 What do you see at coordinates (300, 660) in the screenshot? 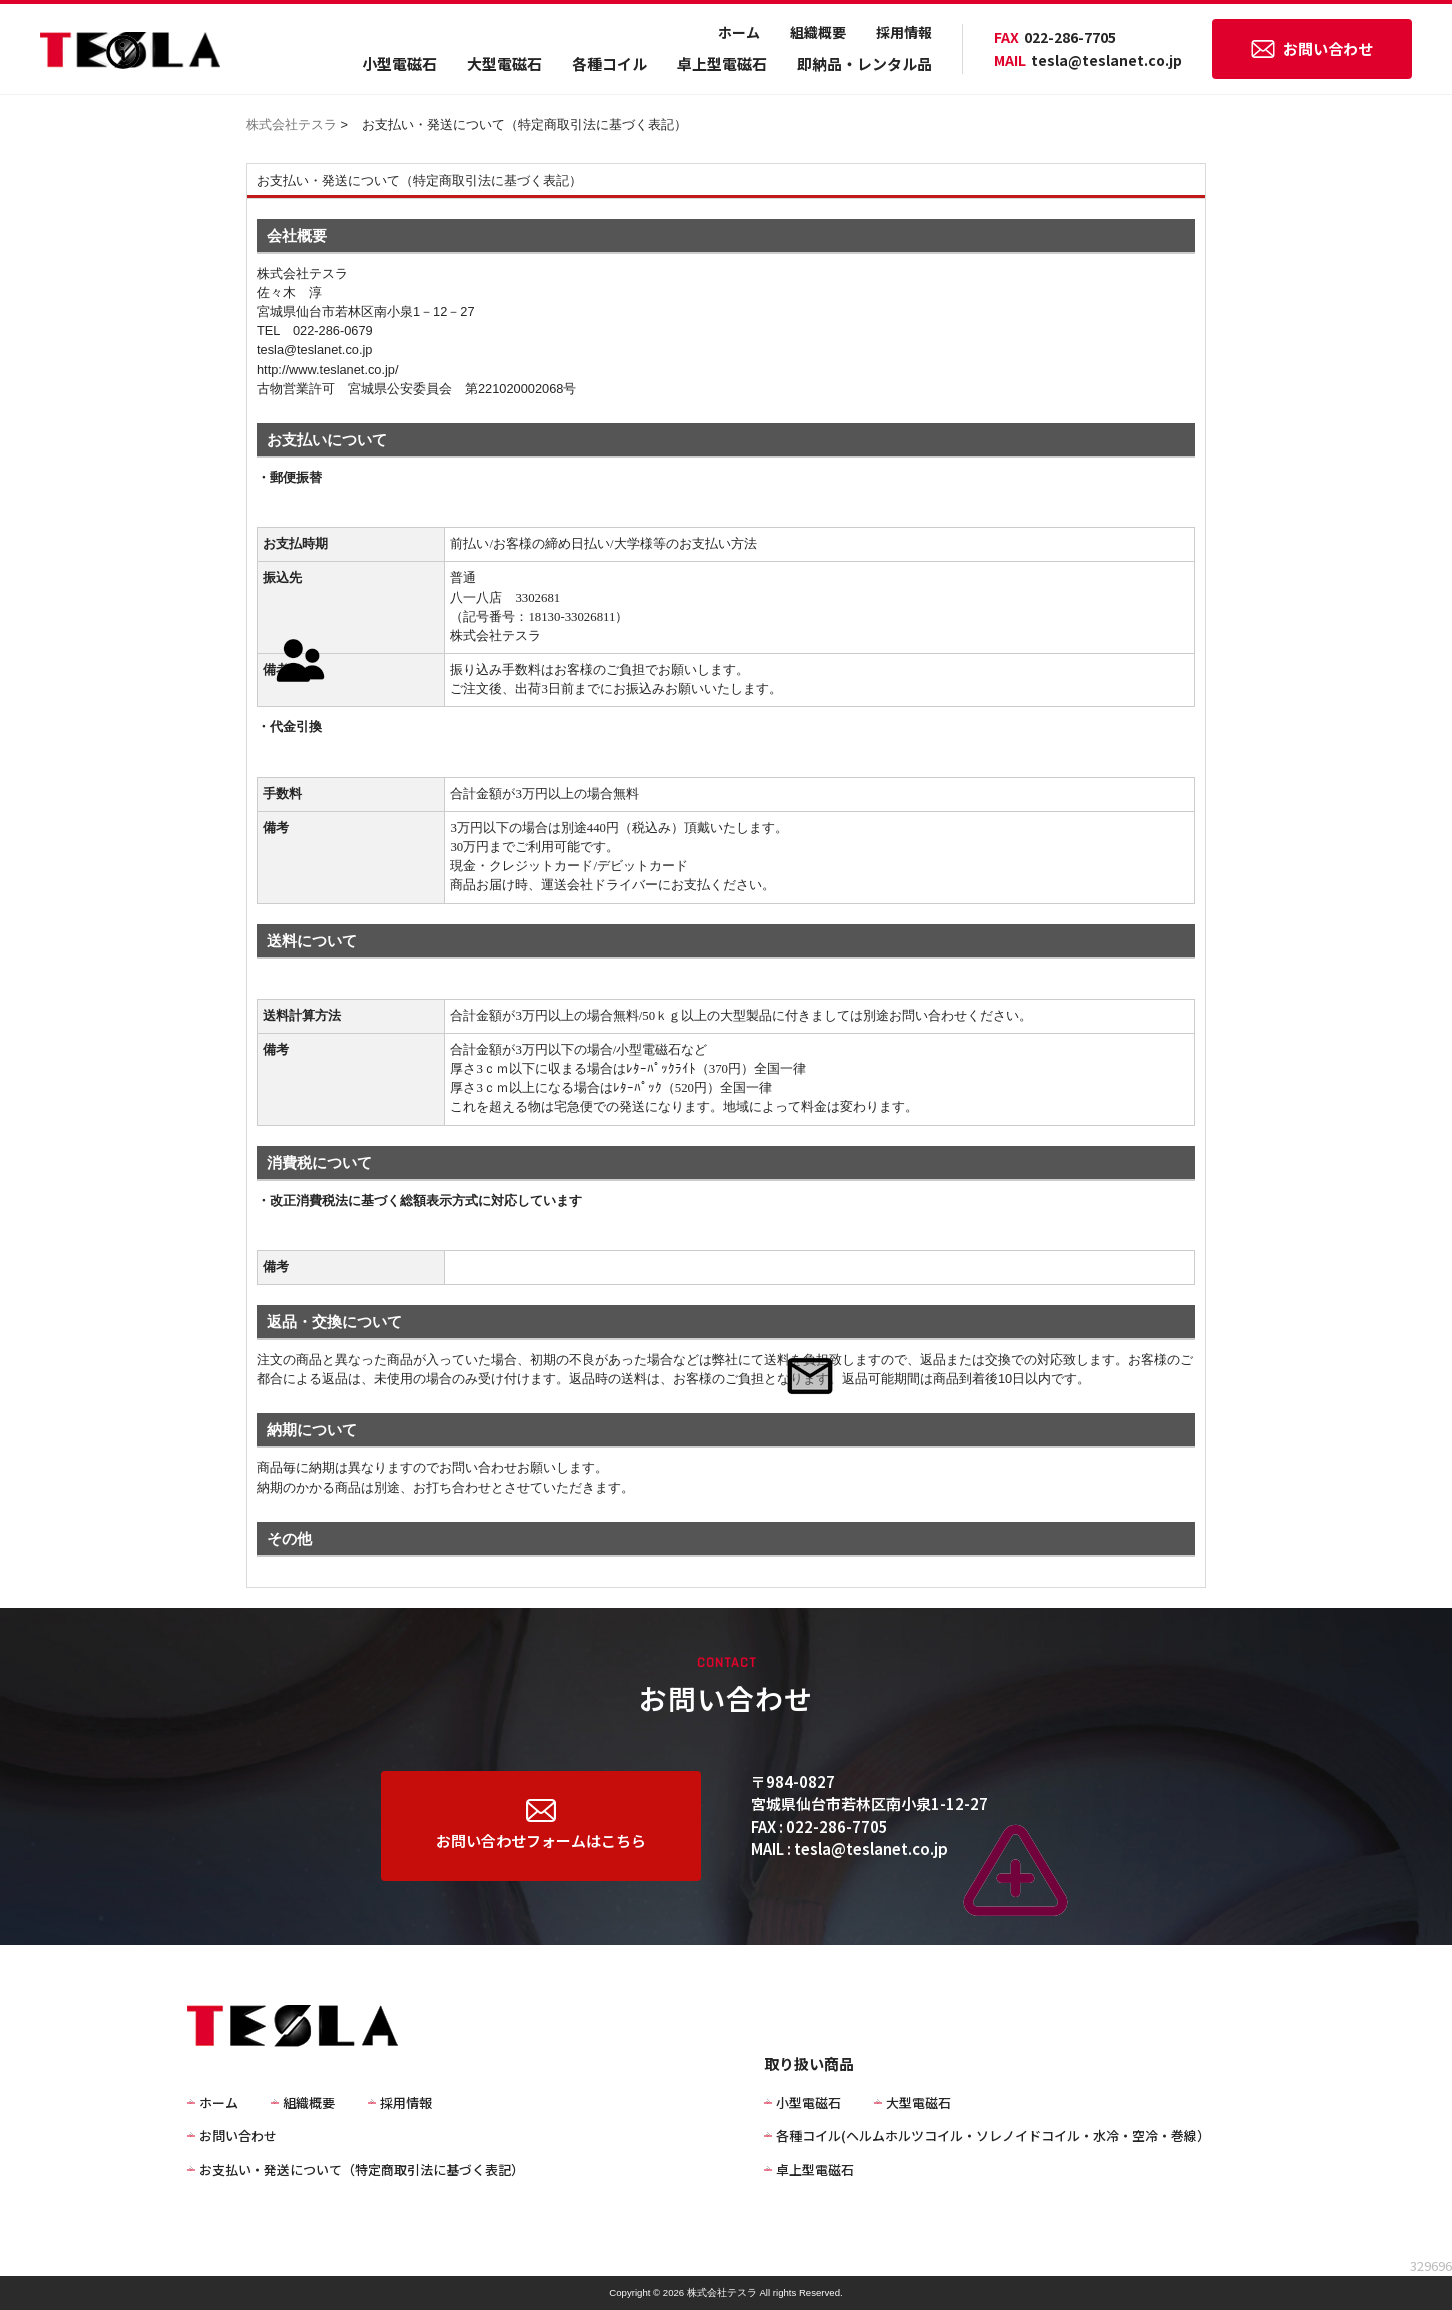
I see `view contacts or friends list` at bounding box center [300, 660].